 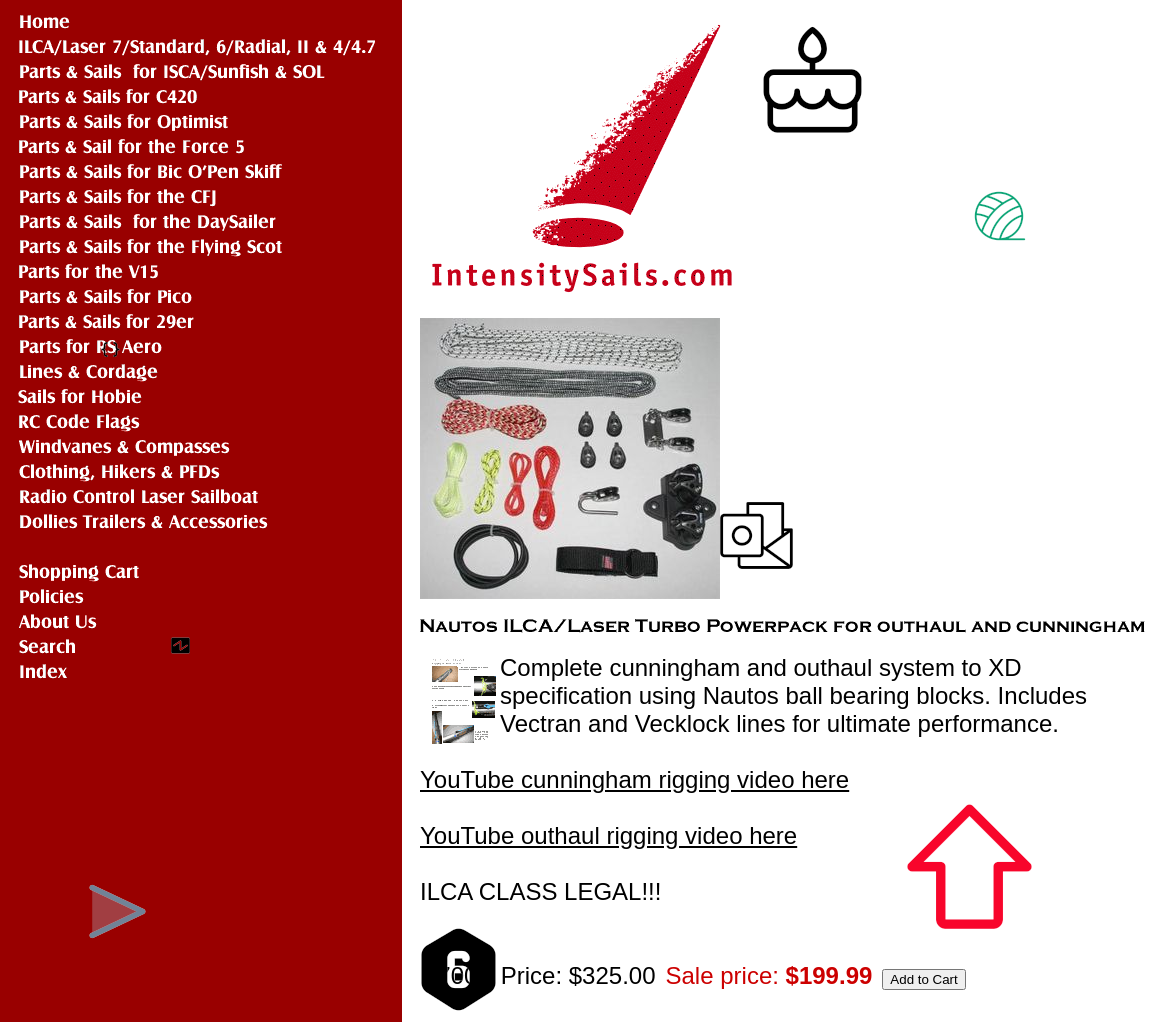 I want to click on view birthday or celebration reminders, so click(x=812, y=87).